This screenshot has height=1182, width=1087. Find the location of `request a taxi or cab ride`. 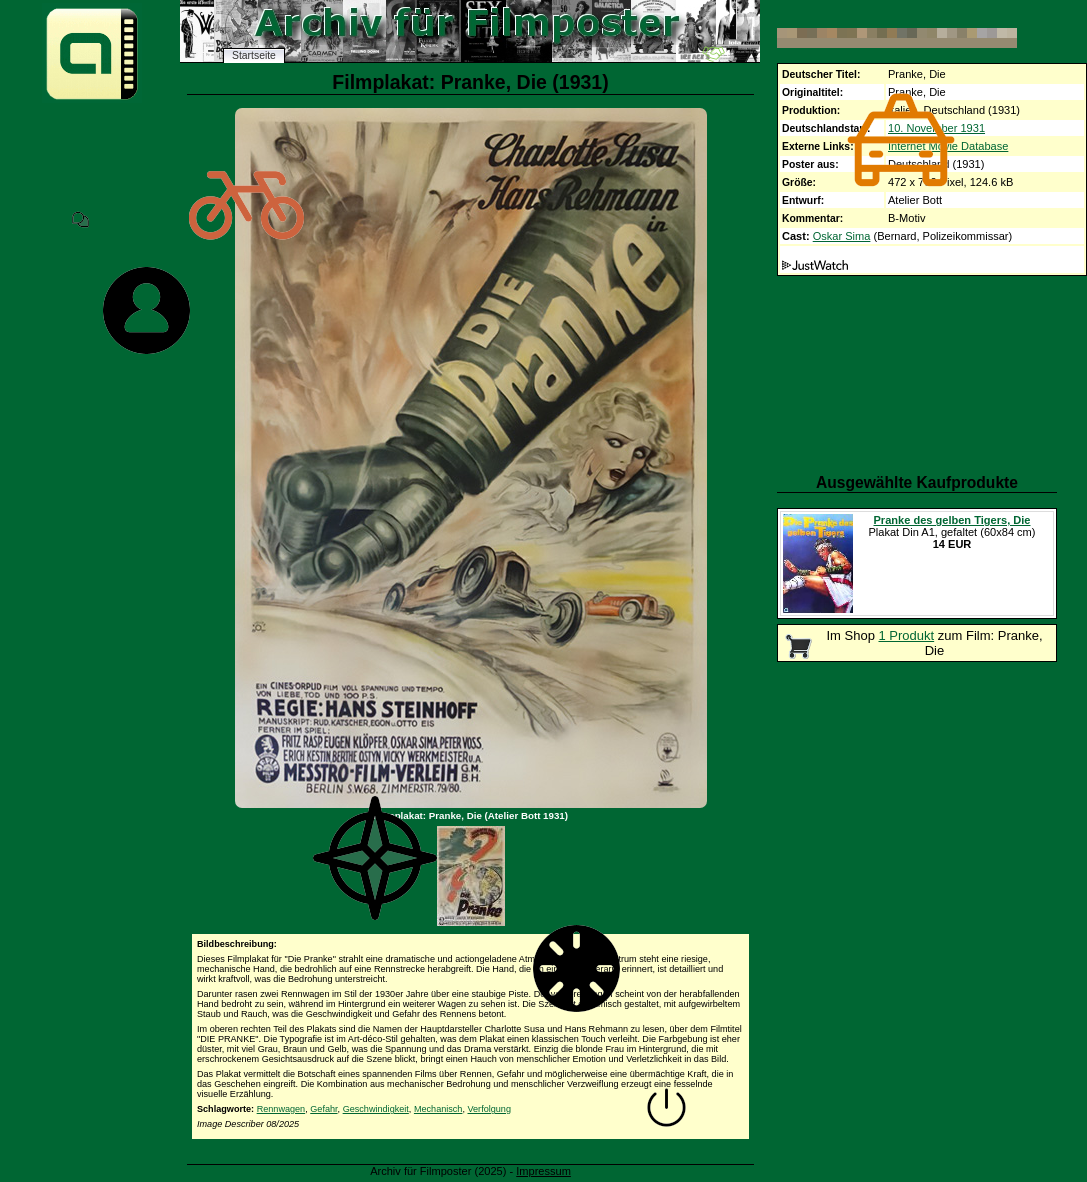

request a taxi or cab ride is located at coordinates (901, 147).